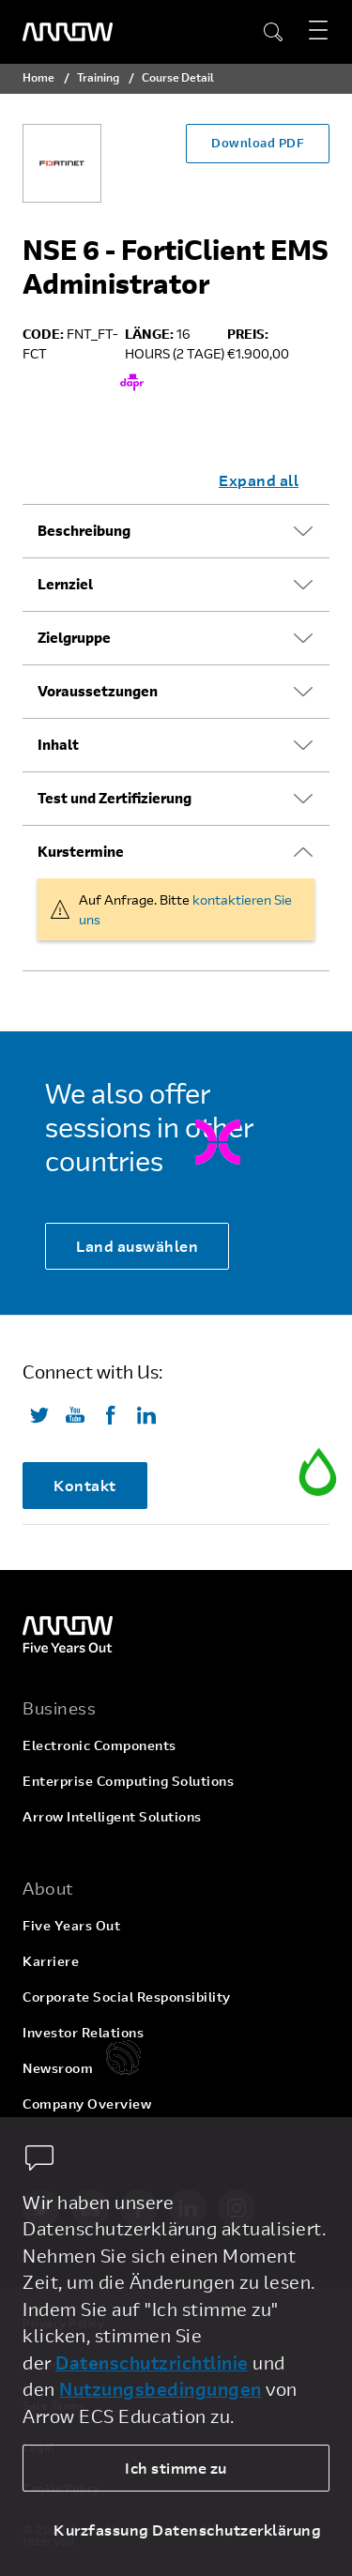  Describe the element at coordinates (131, 382) in the screenshot. I see `dapr distributed application runtime logo` at that location.